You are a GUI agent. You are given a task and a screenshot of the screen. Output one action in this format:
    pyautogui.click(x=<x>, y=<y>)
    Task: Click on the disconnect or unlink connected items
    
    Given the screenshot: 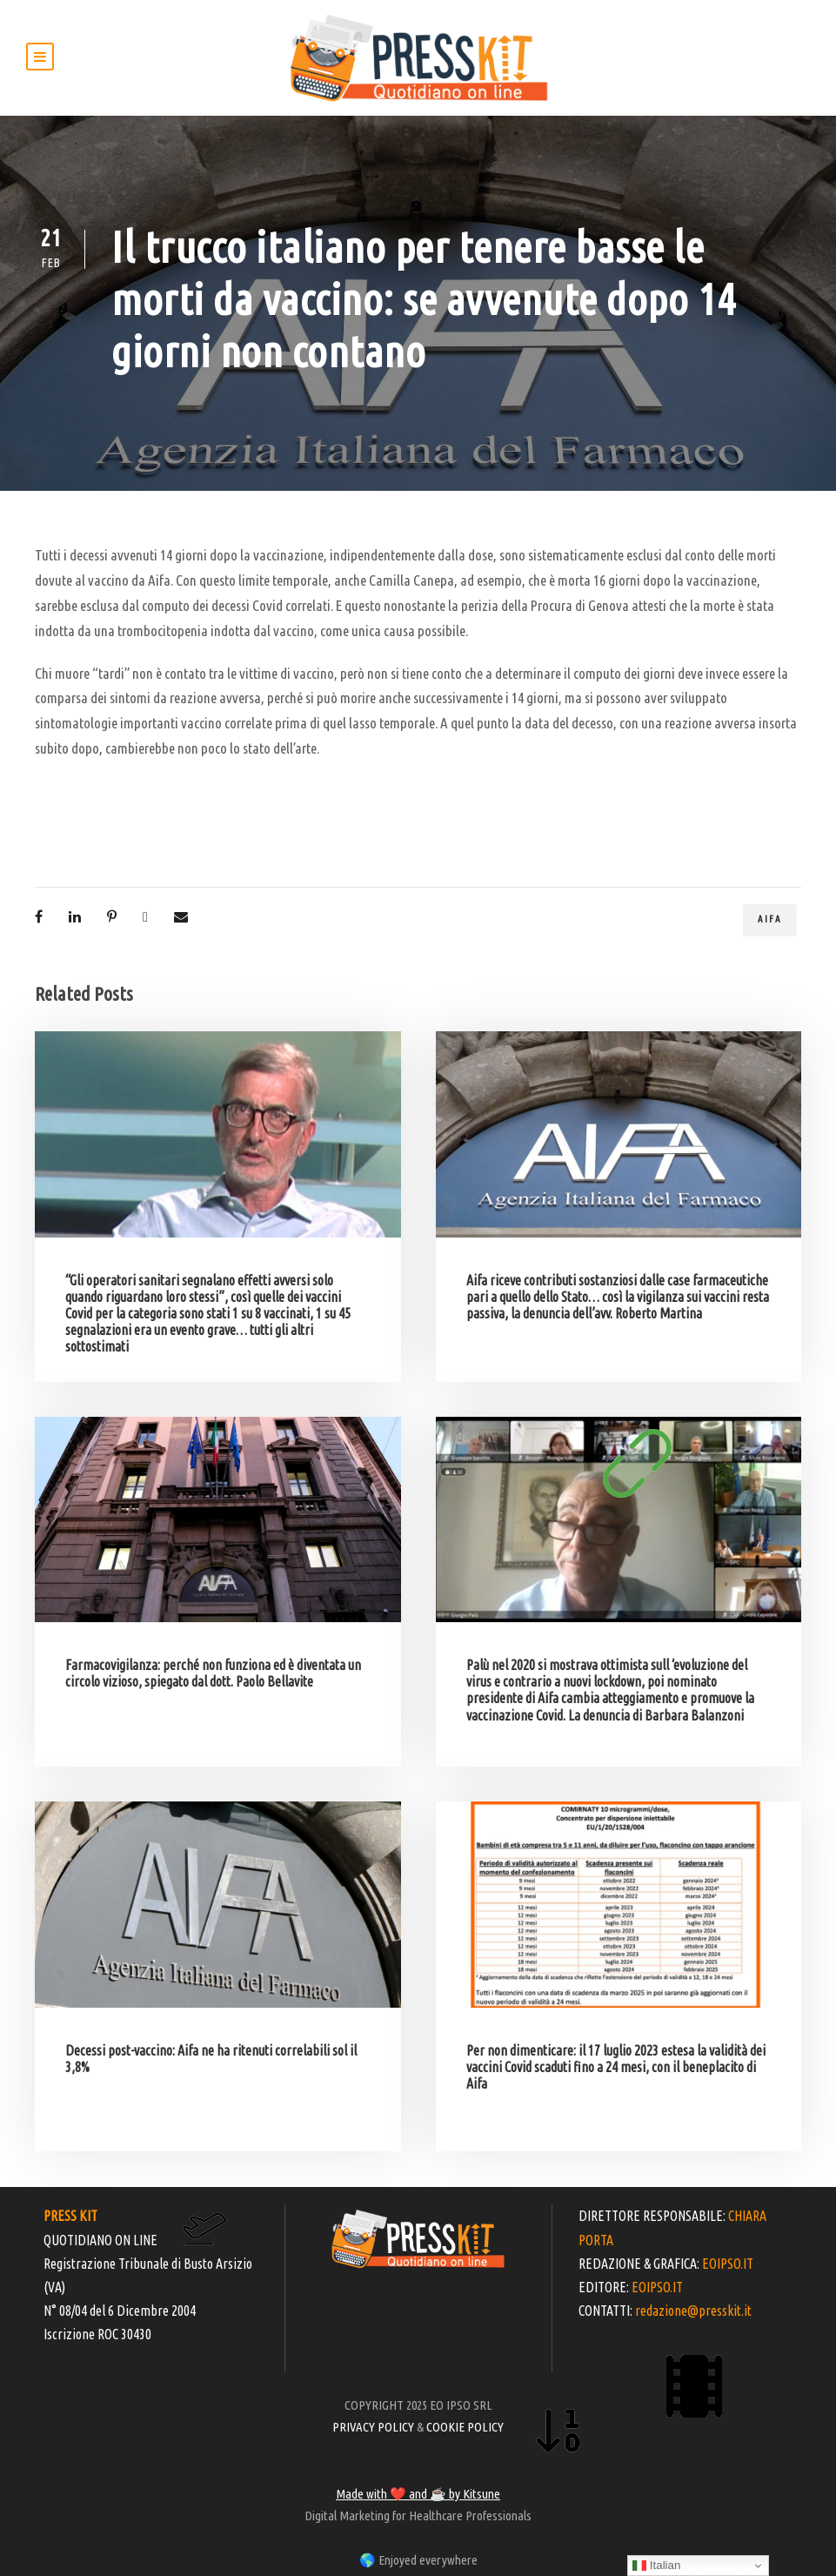 What is the action you would take?
    pyautogui.click(x=637, y=1463)
    